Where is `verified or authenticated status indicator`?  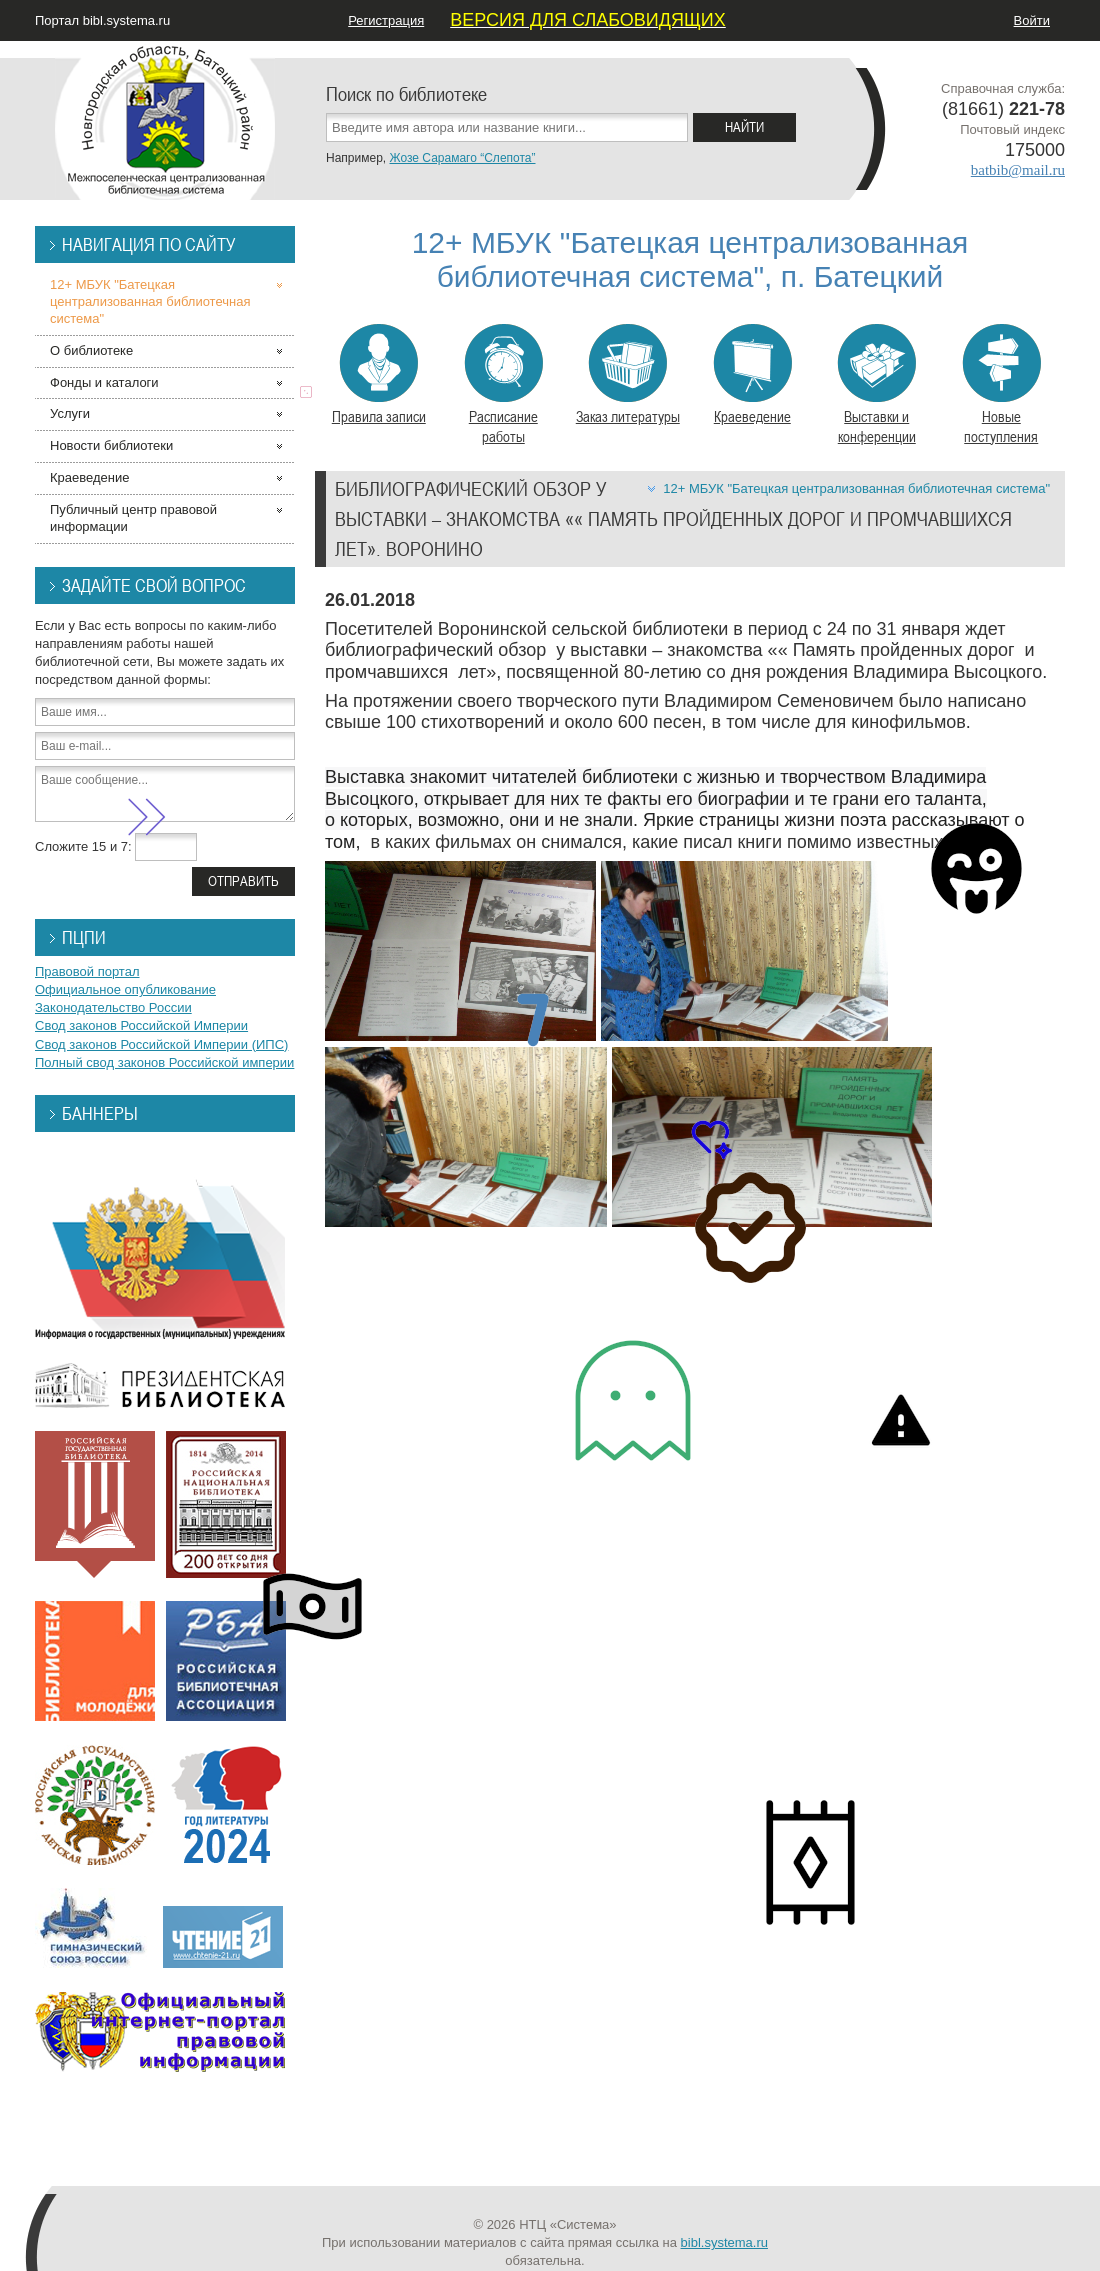 verified or authenticated status indicator is located at coordinates (750, 1227).